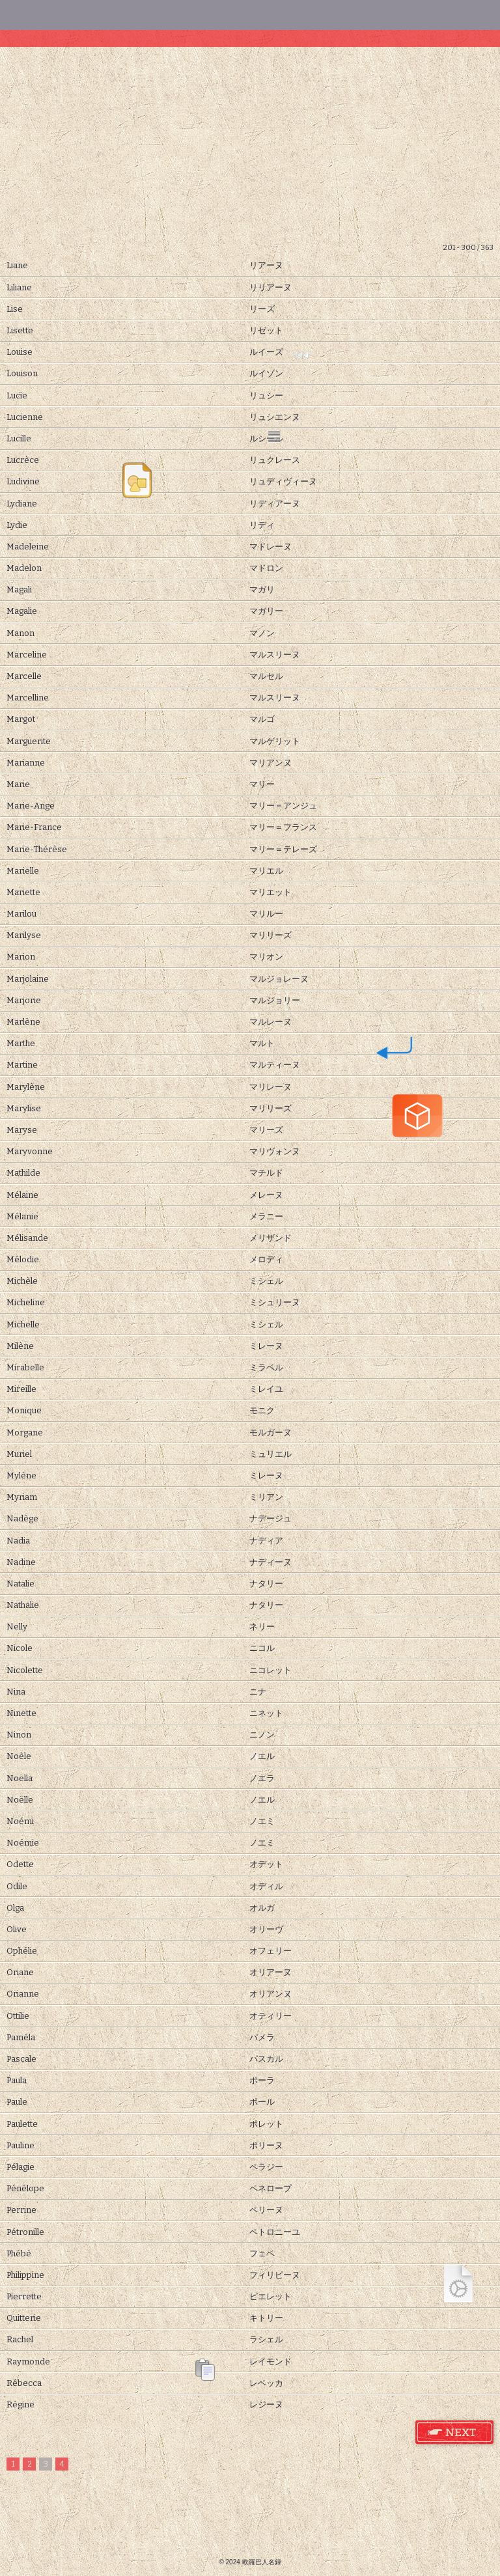 This screenshot has width=500, height=2576. Describe the element at coordinates (301, 355) in the screenshot. I see `skip to previous track` at that location.